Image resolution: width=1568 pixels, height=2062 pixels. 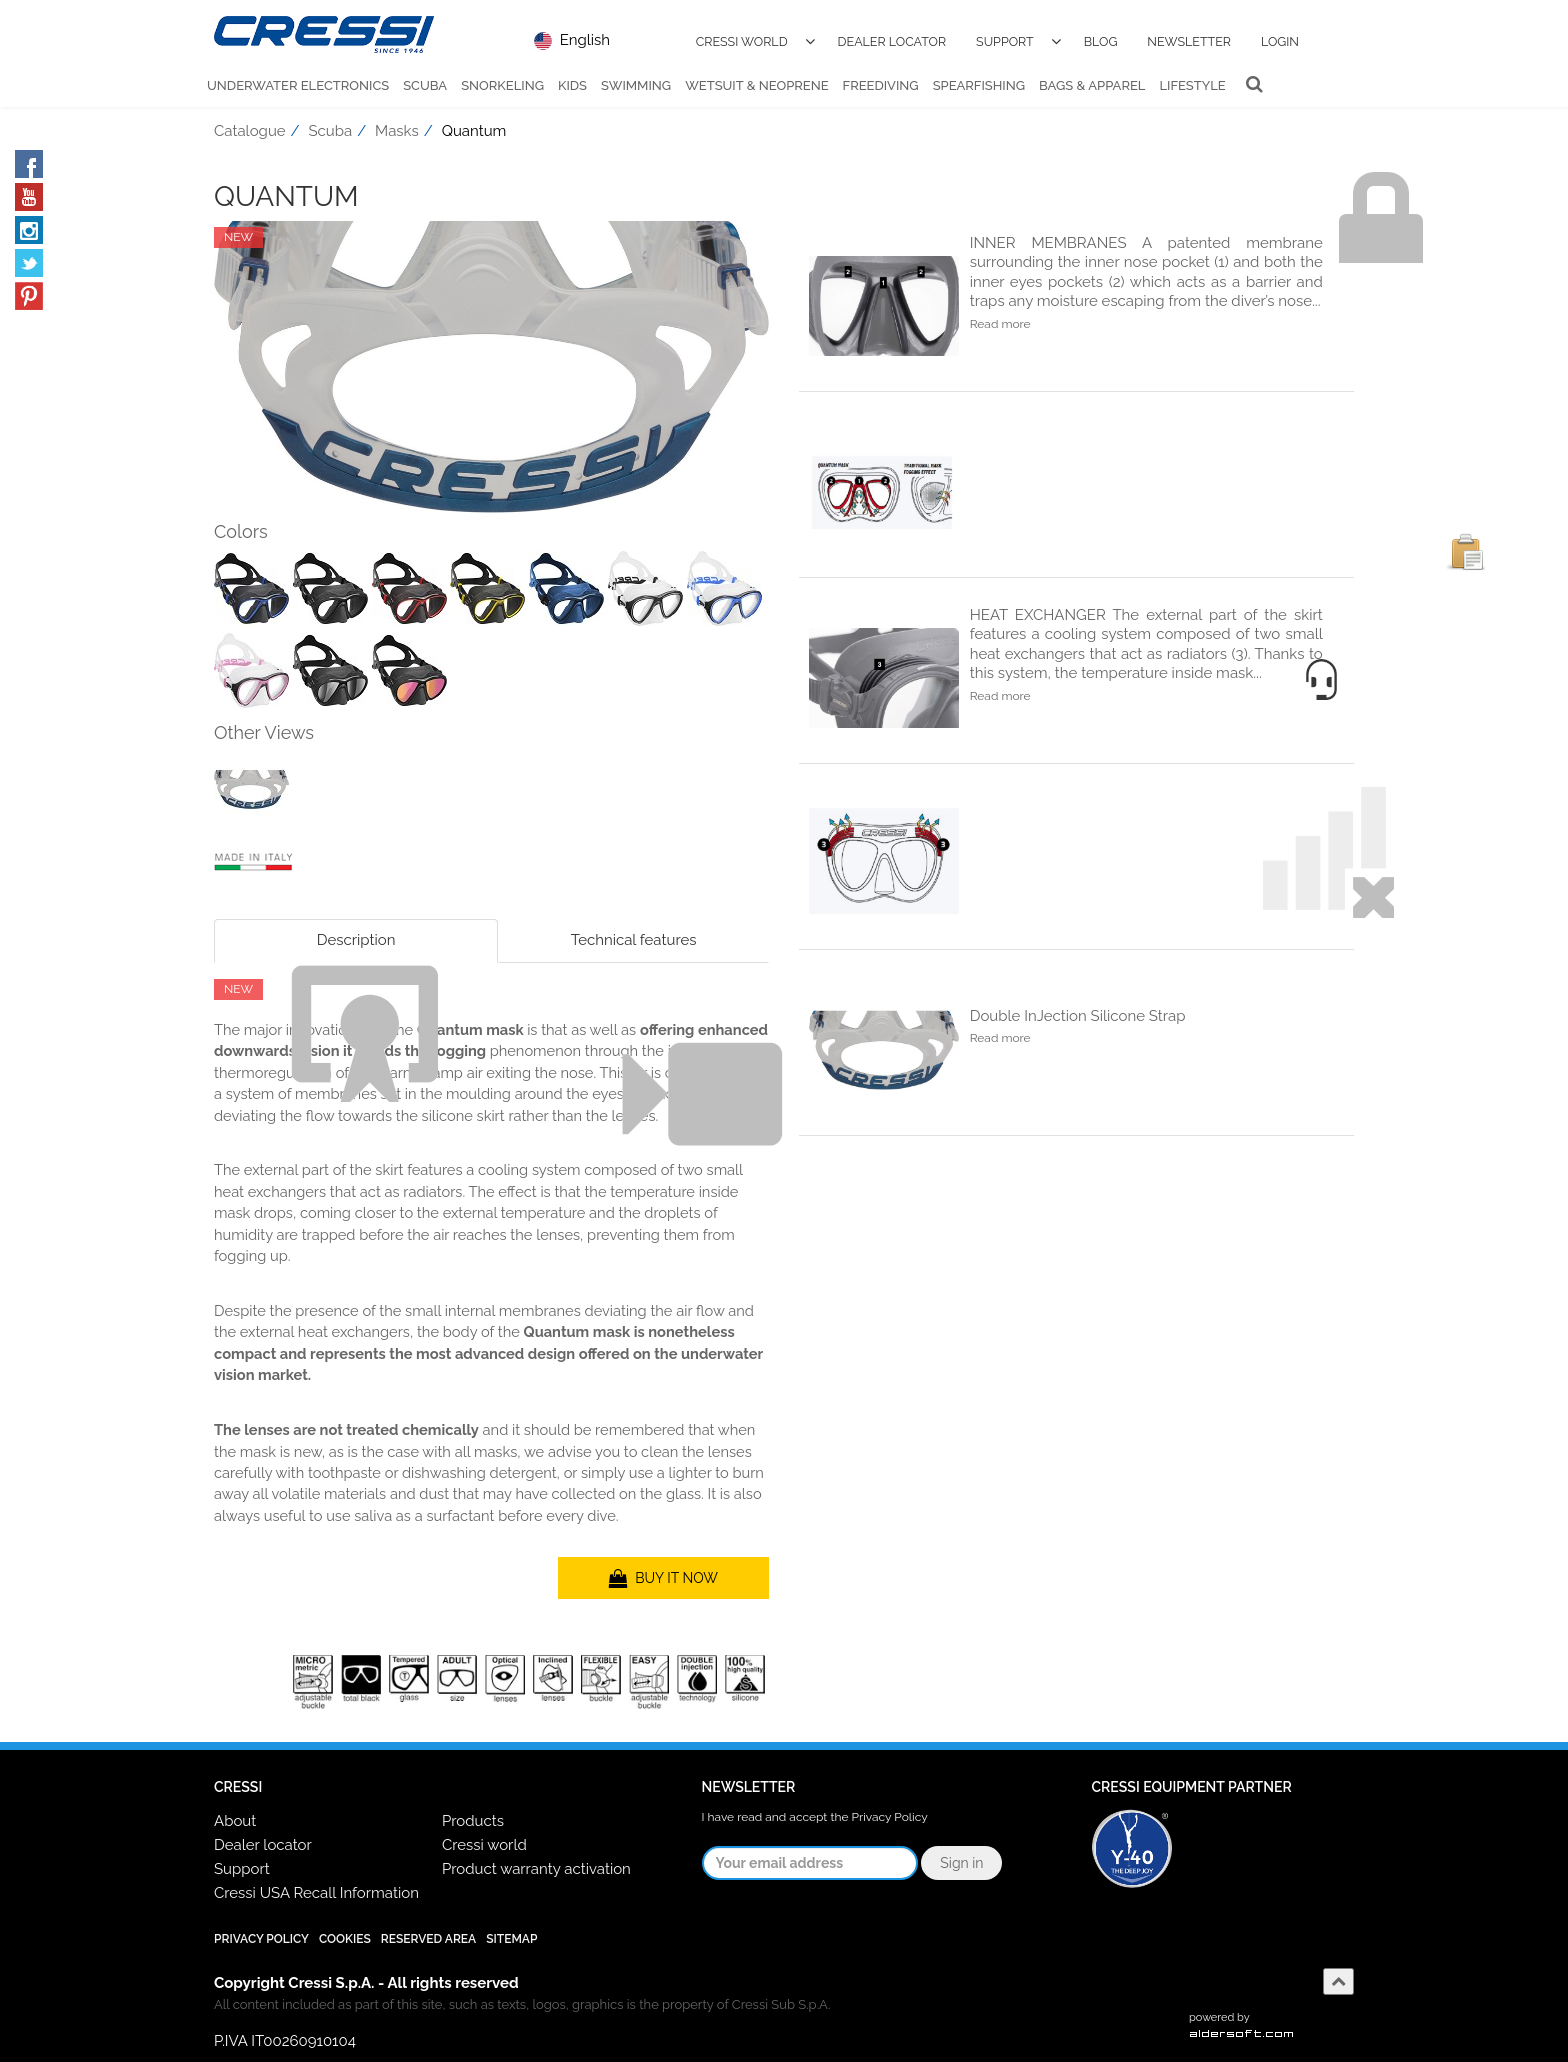 What do you see at coordinates (360, 1024) in the screenshot?
I see `view certificate or credential file` at bounding box center [360, 1024].